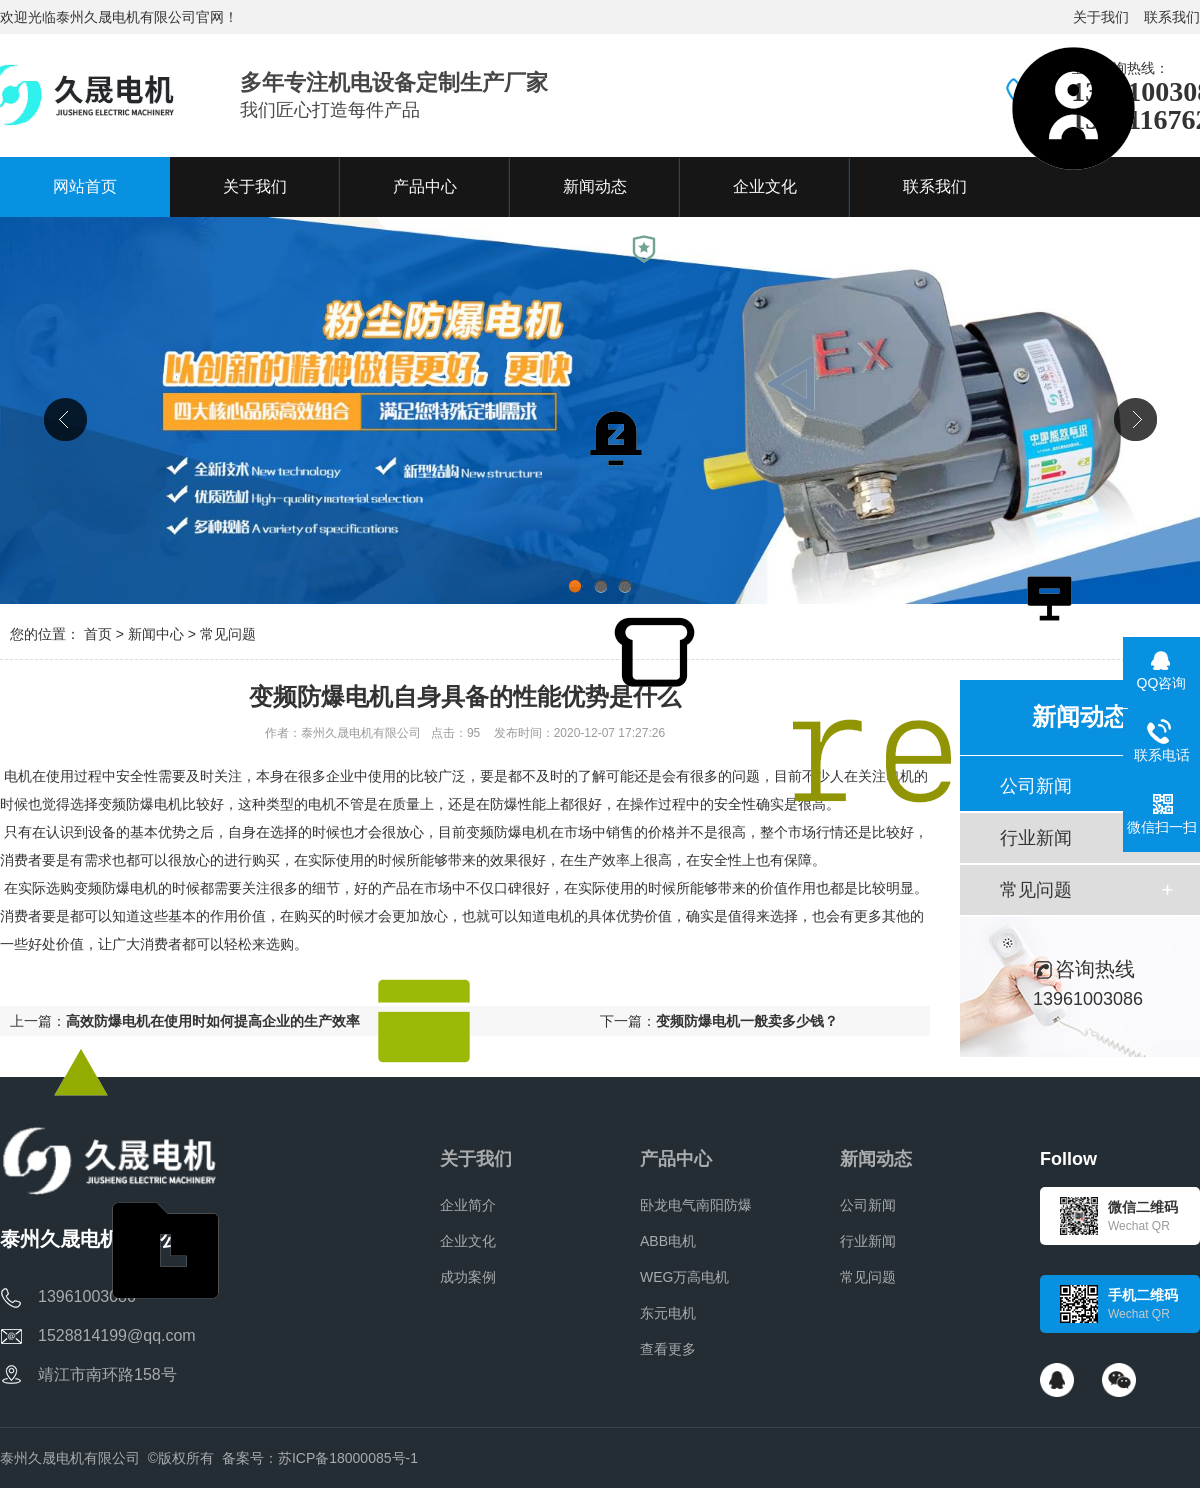 This screenshot has width=1200, height=1488. What do you see at coordinates (644, 249) in the screenshot?
I see `indicates premium or verified security status` at bounding box center [644, 249].